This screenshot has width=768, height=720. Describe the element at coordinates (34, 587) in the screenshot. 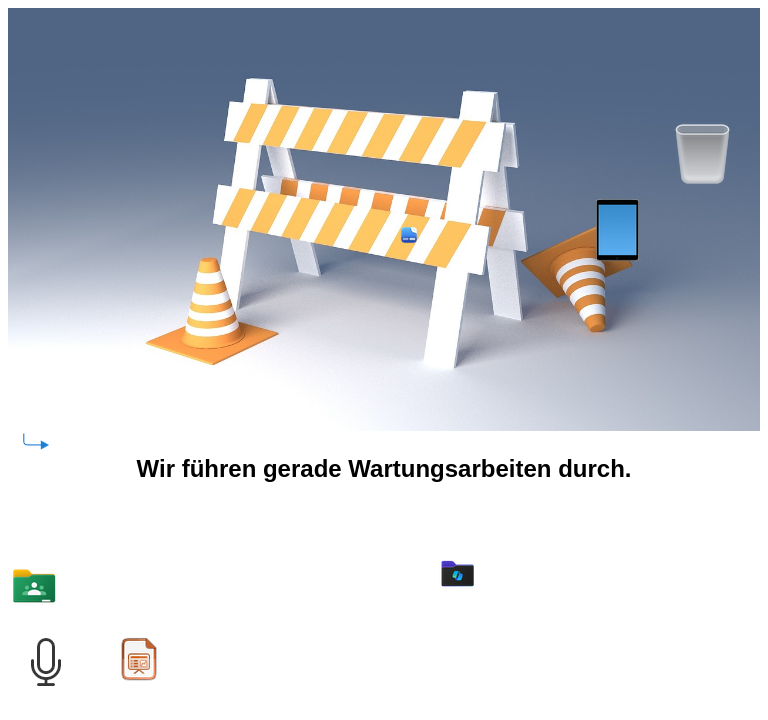

I see `open google classroom files folder` at that location.